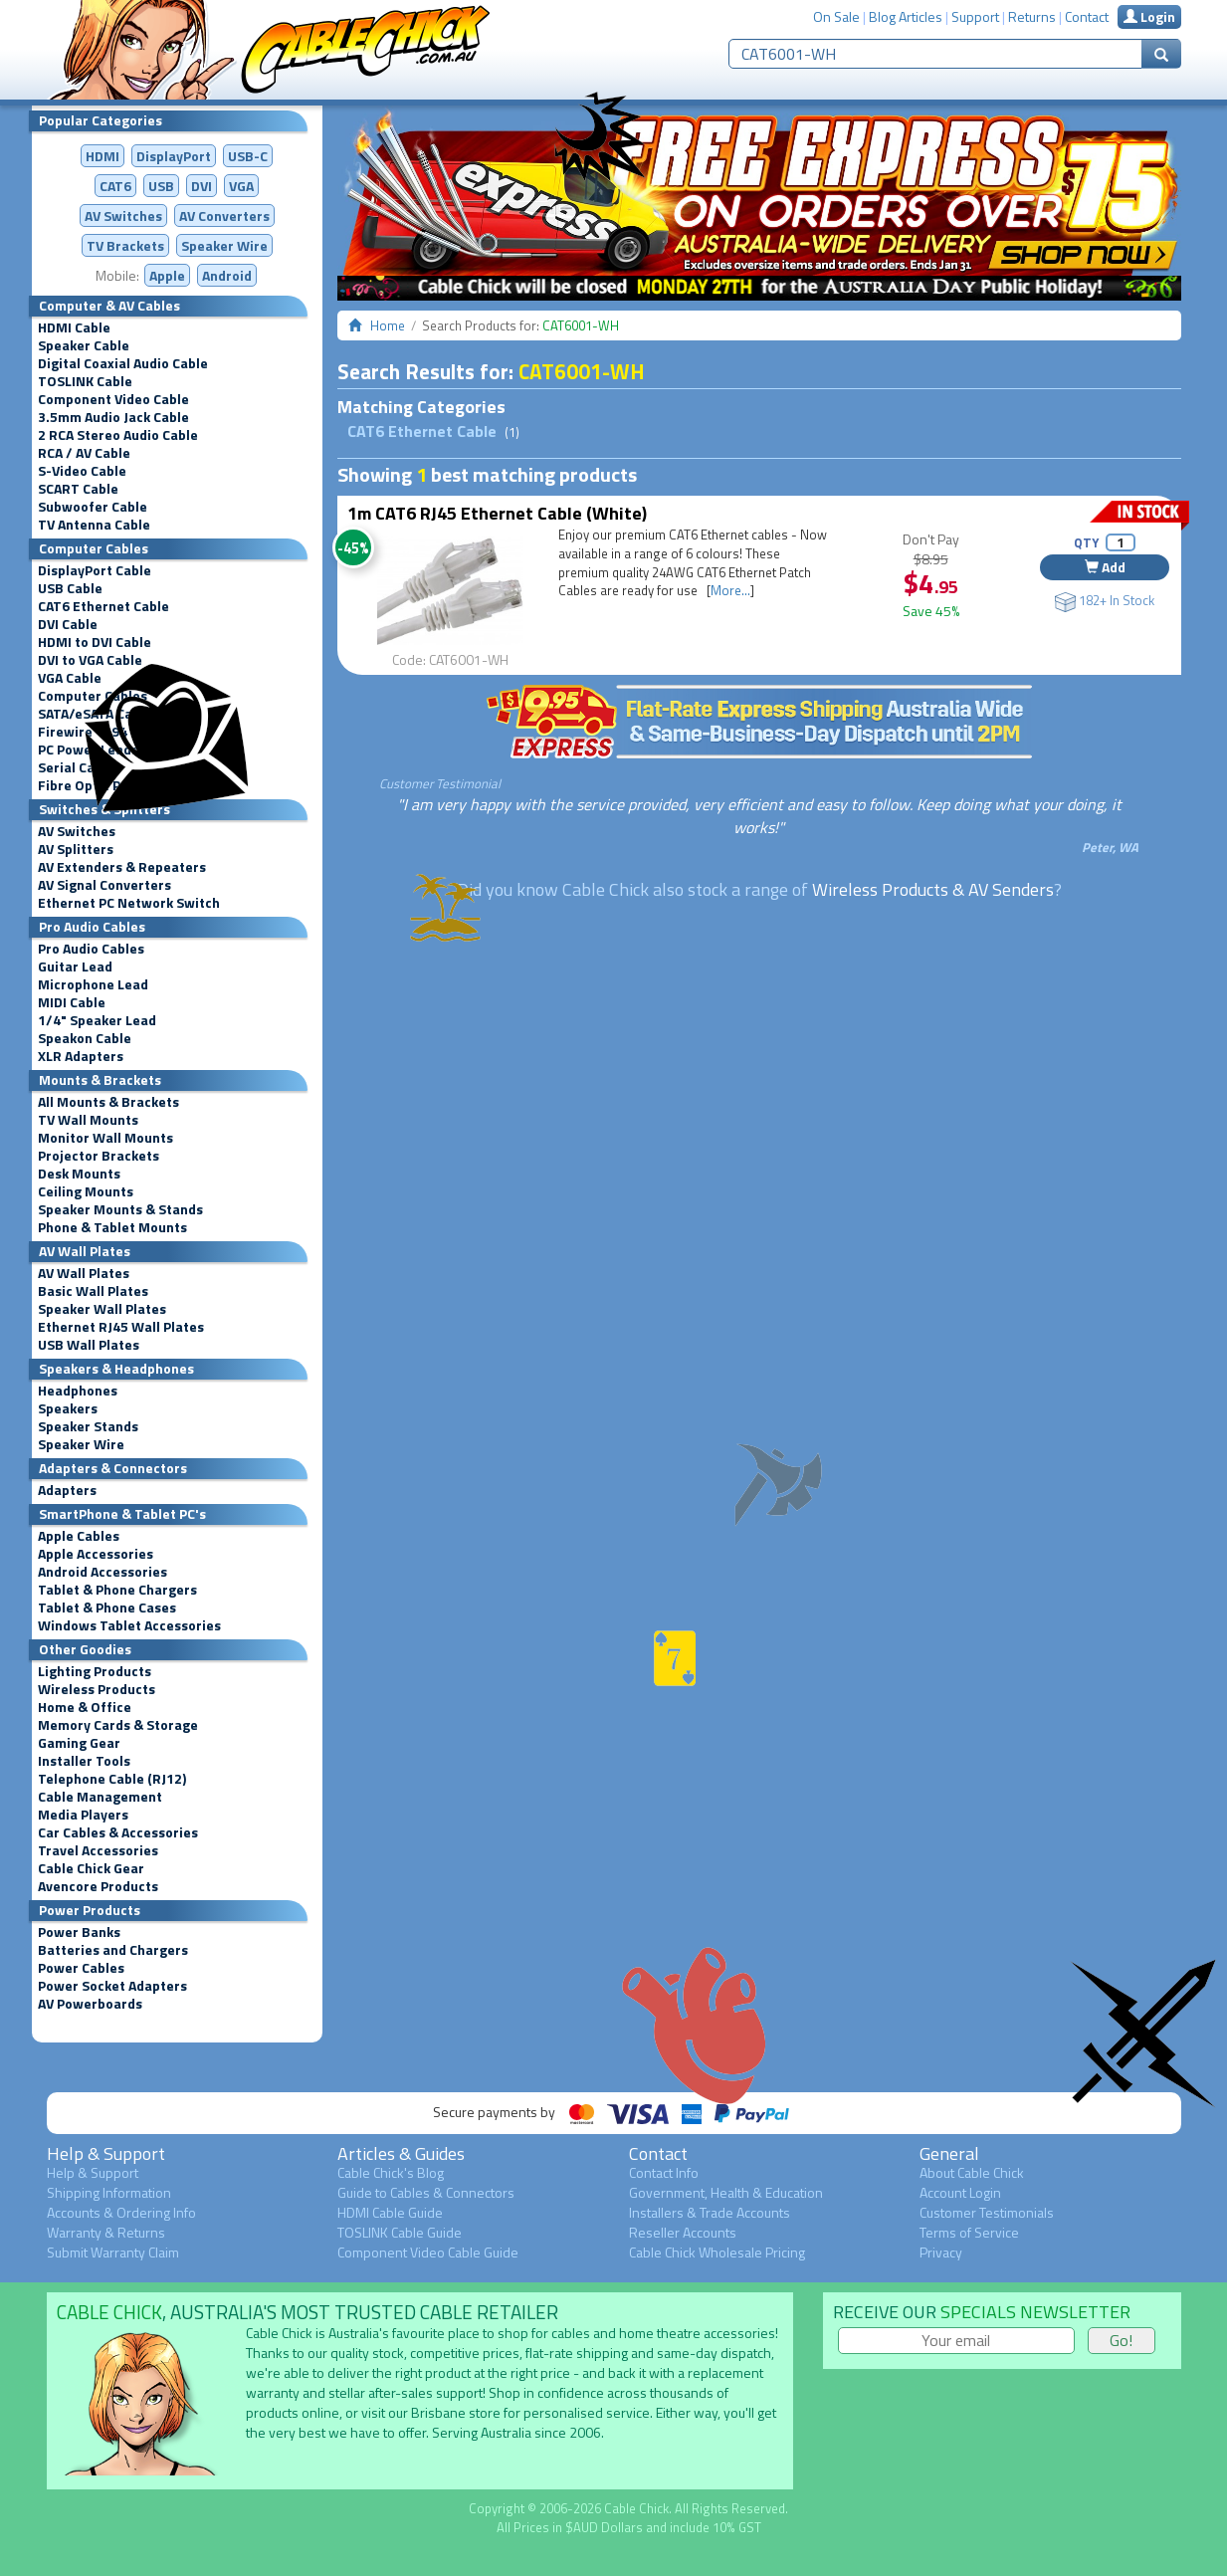  What do you see at coordinates (778, 1488) in the screenshot?
I see `indicates a damaged or worn weapon in inventory` at bounding box center [778, 1488].